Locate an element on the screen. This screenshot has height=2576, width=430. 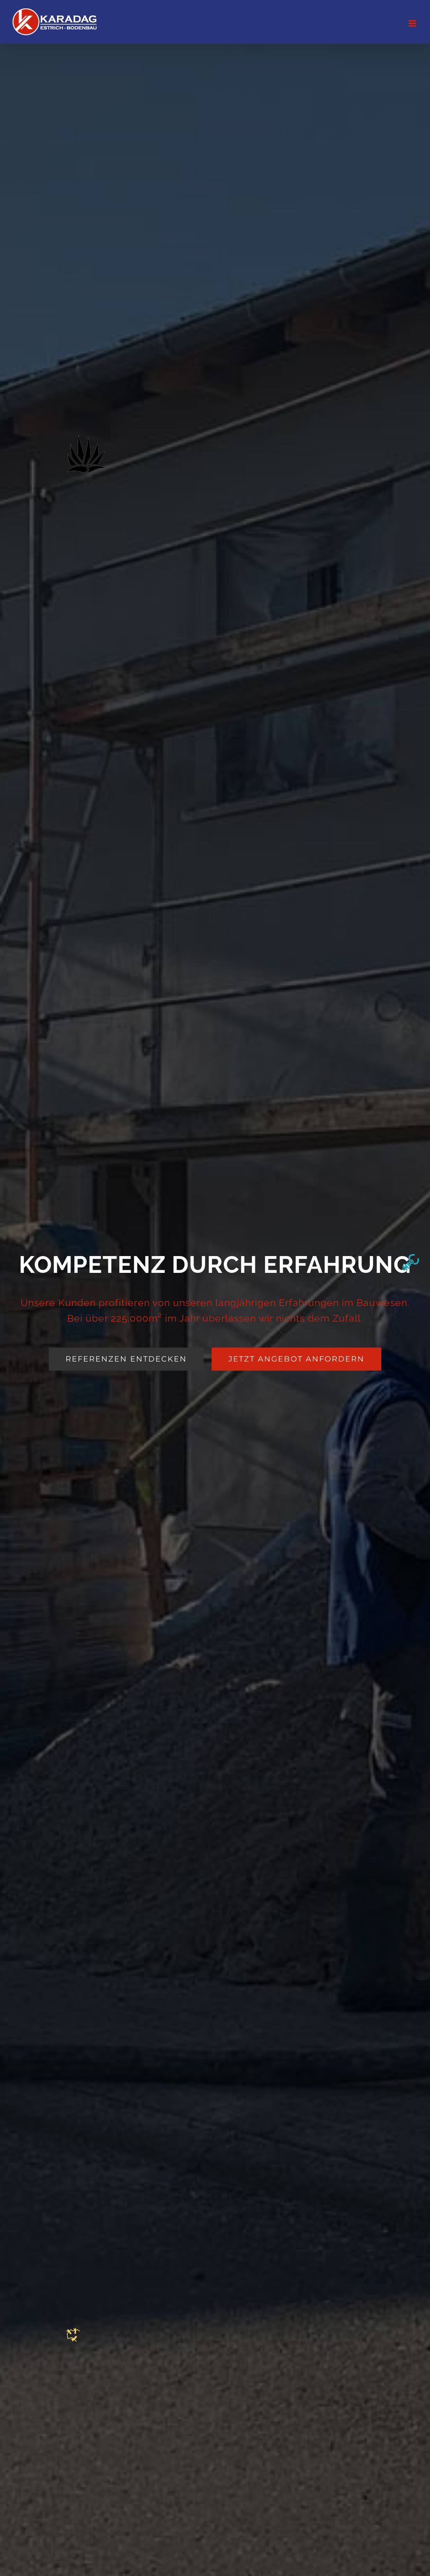
agave plant icon for a gardening or farming game is located at coordinates (86, 454).